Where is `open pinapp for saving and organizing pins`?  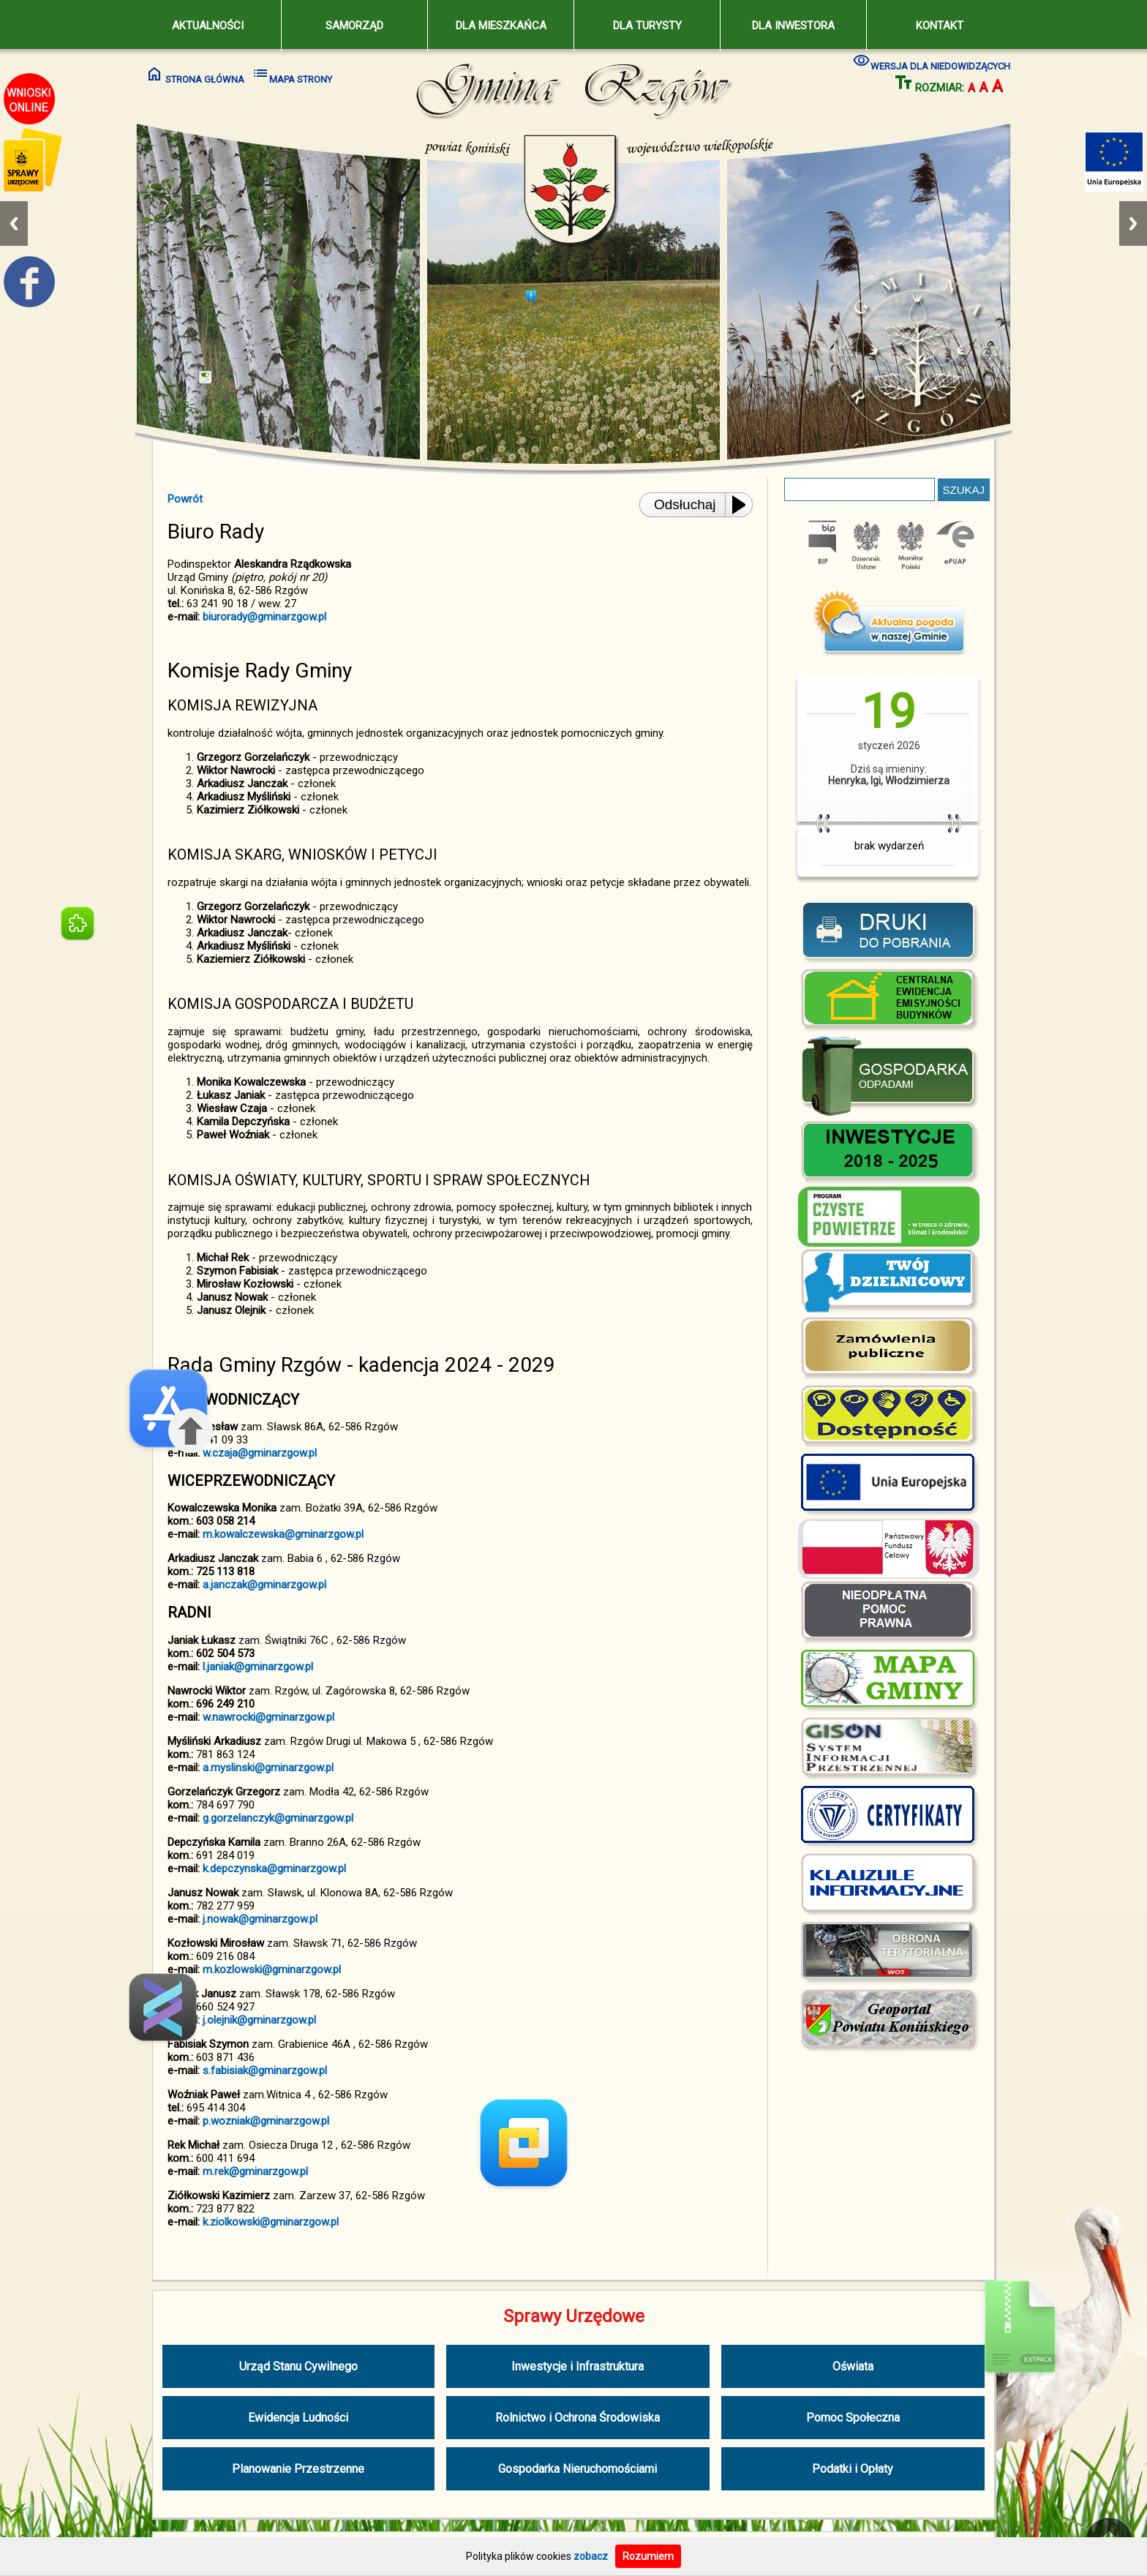
open pinapp for saving and organizing pins is located at coordinates (531, 296).